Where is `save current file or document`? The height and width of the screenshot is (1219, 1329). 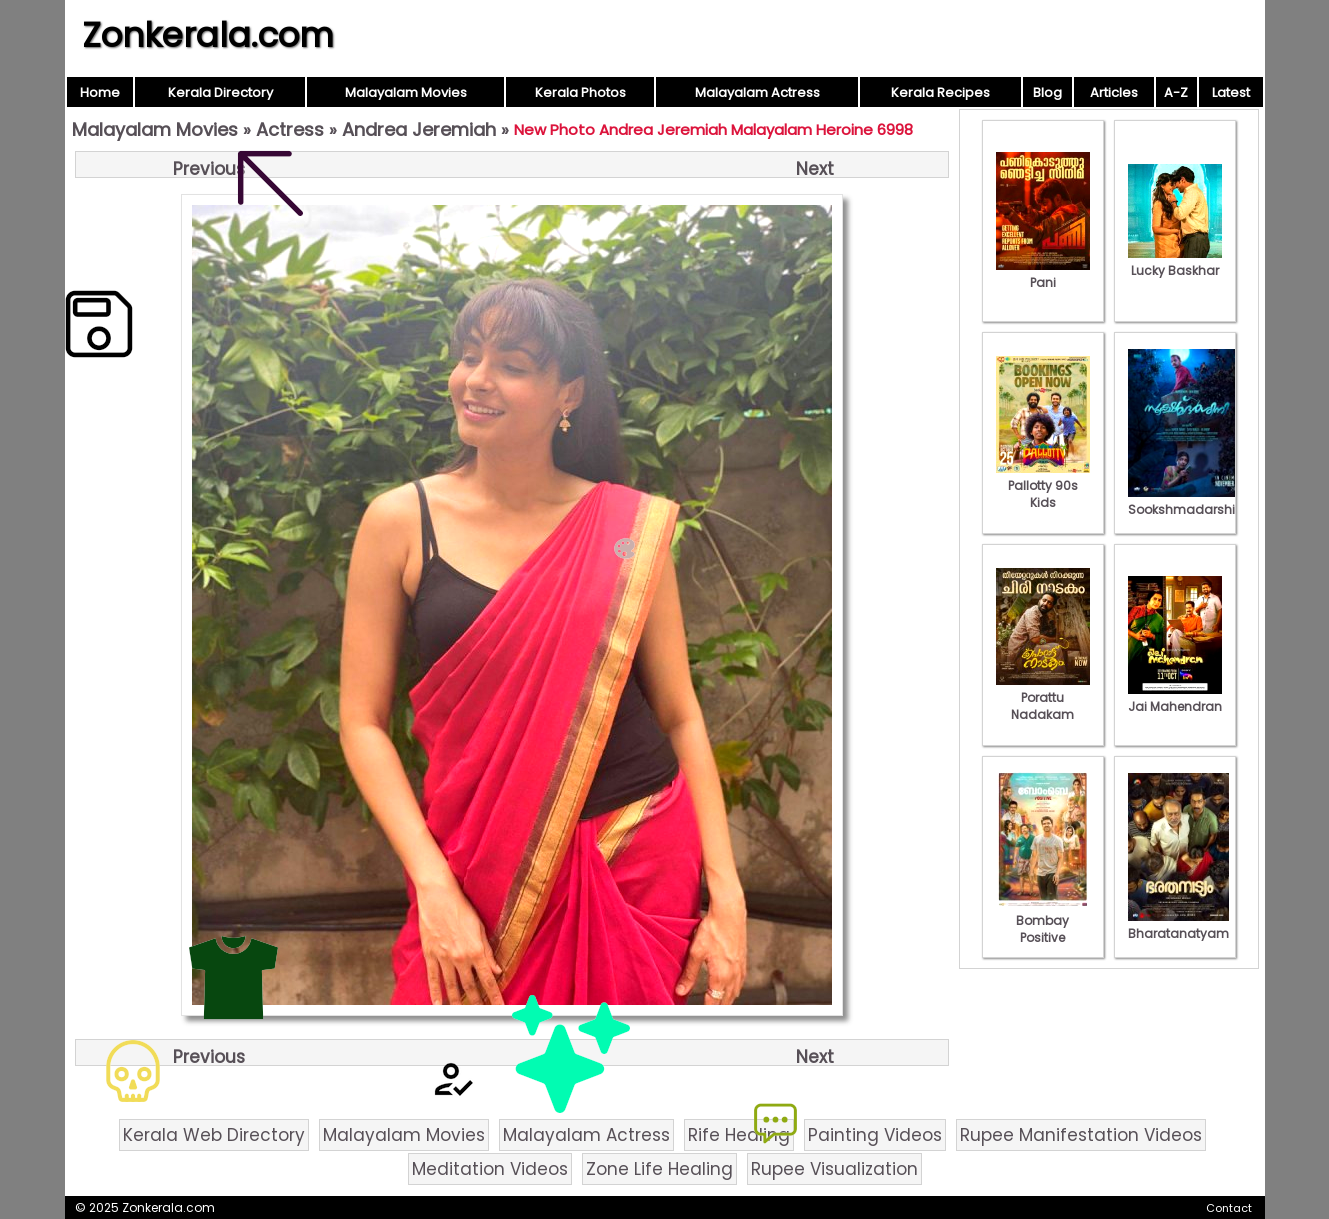 save current file or document is located at coordinates (99, 324).